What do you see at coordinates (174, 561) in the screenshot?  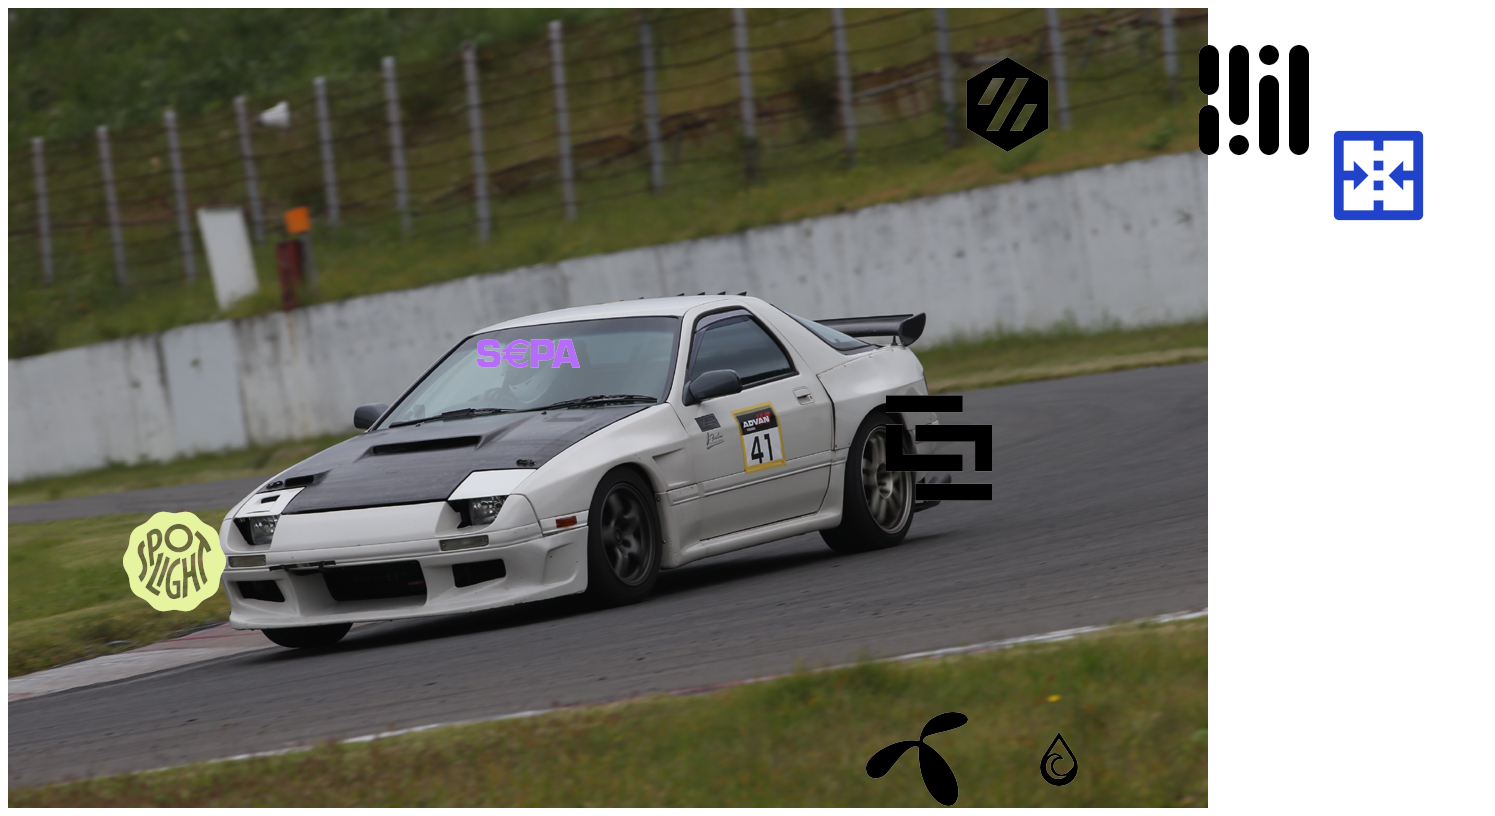 I see `spotlight app logo` at bounding box center [174, 561].